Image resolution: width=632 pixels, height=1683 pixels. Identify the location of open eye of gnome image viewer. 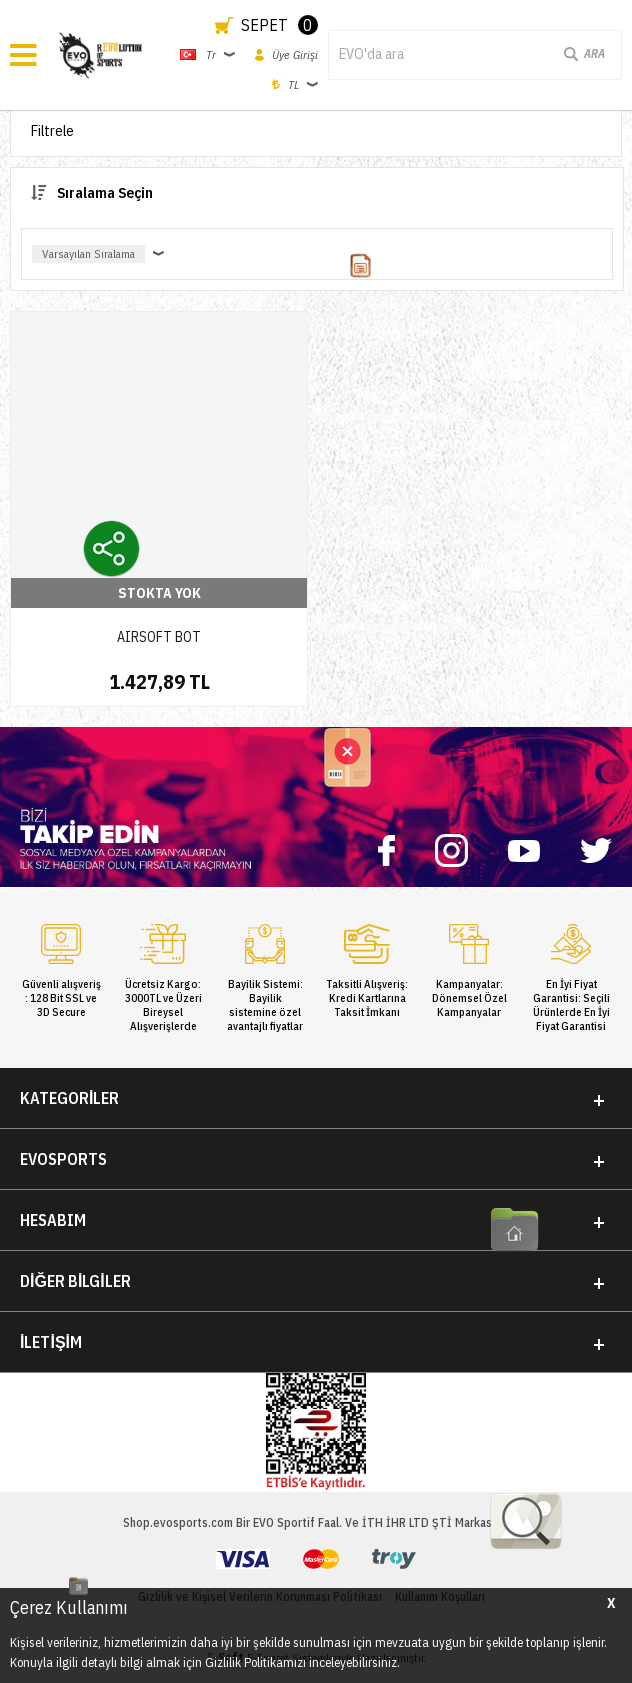
(526, 1521).